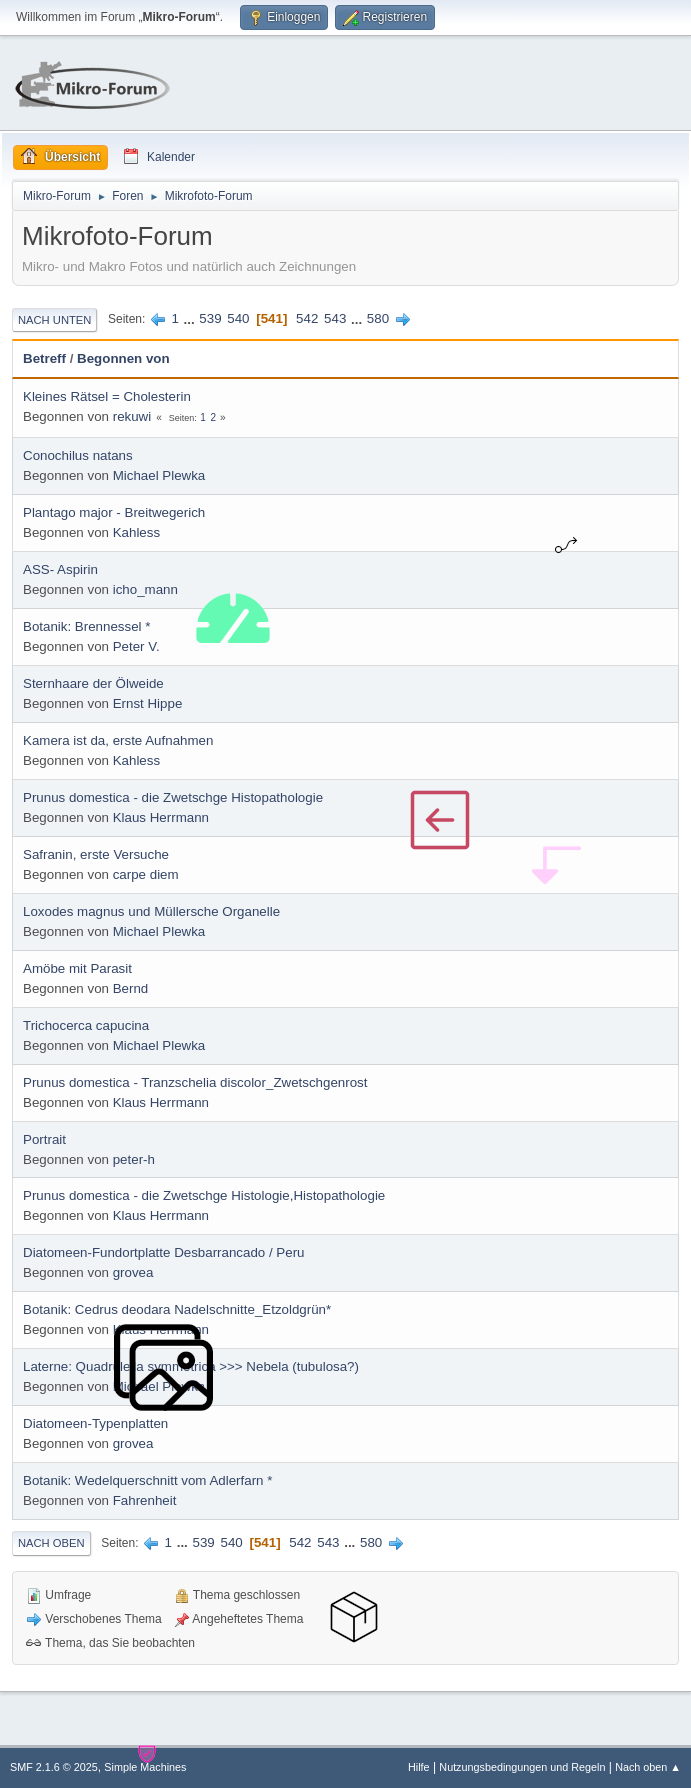  What do you see at coordinates (354, 1617) in the screenshot?
I see `view package or shipment details` at bounding box center [354, 1617].